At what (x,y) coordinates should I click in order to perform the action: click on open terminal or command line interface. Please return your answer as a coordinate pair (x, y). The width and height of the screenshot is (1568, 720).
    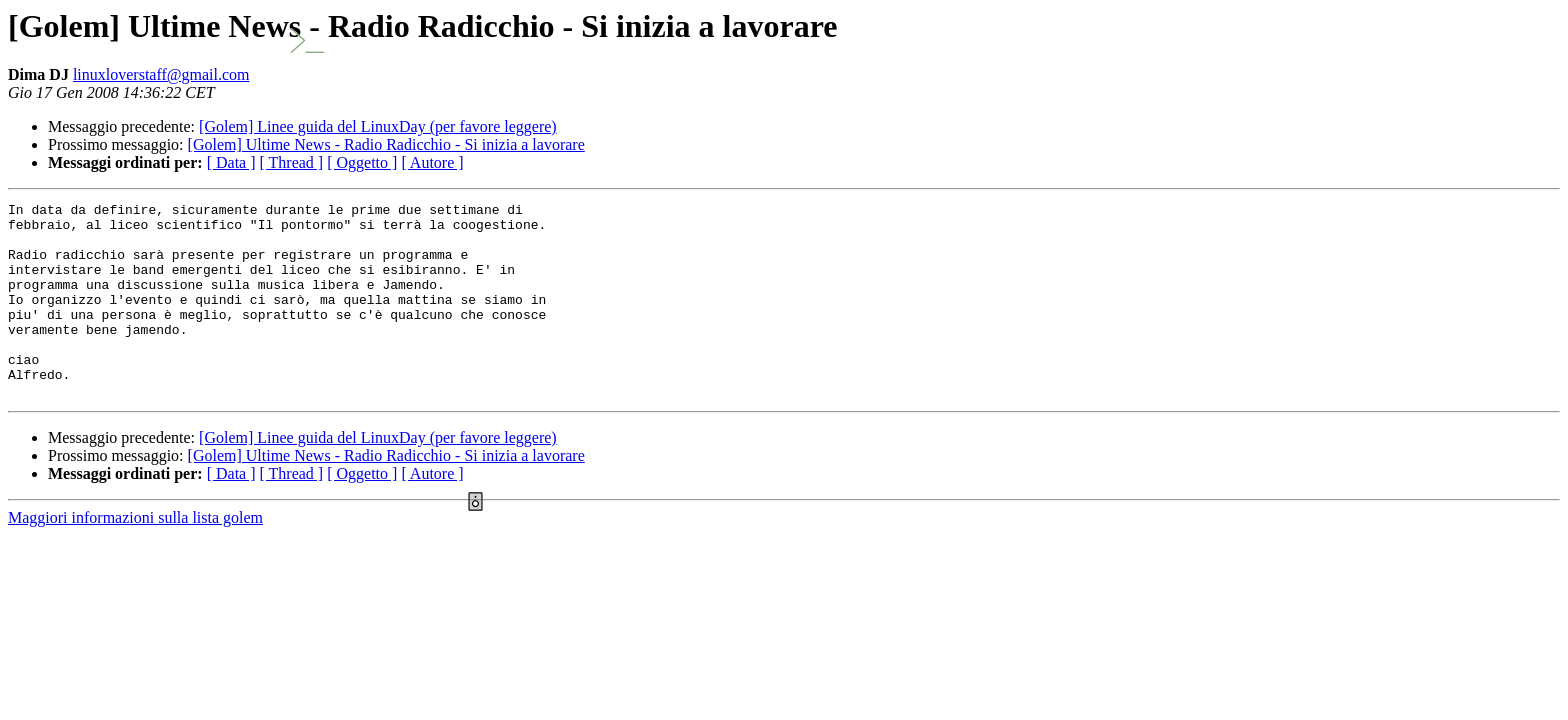
    Looking at the image, I should click on (307, 40).